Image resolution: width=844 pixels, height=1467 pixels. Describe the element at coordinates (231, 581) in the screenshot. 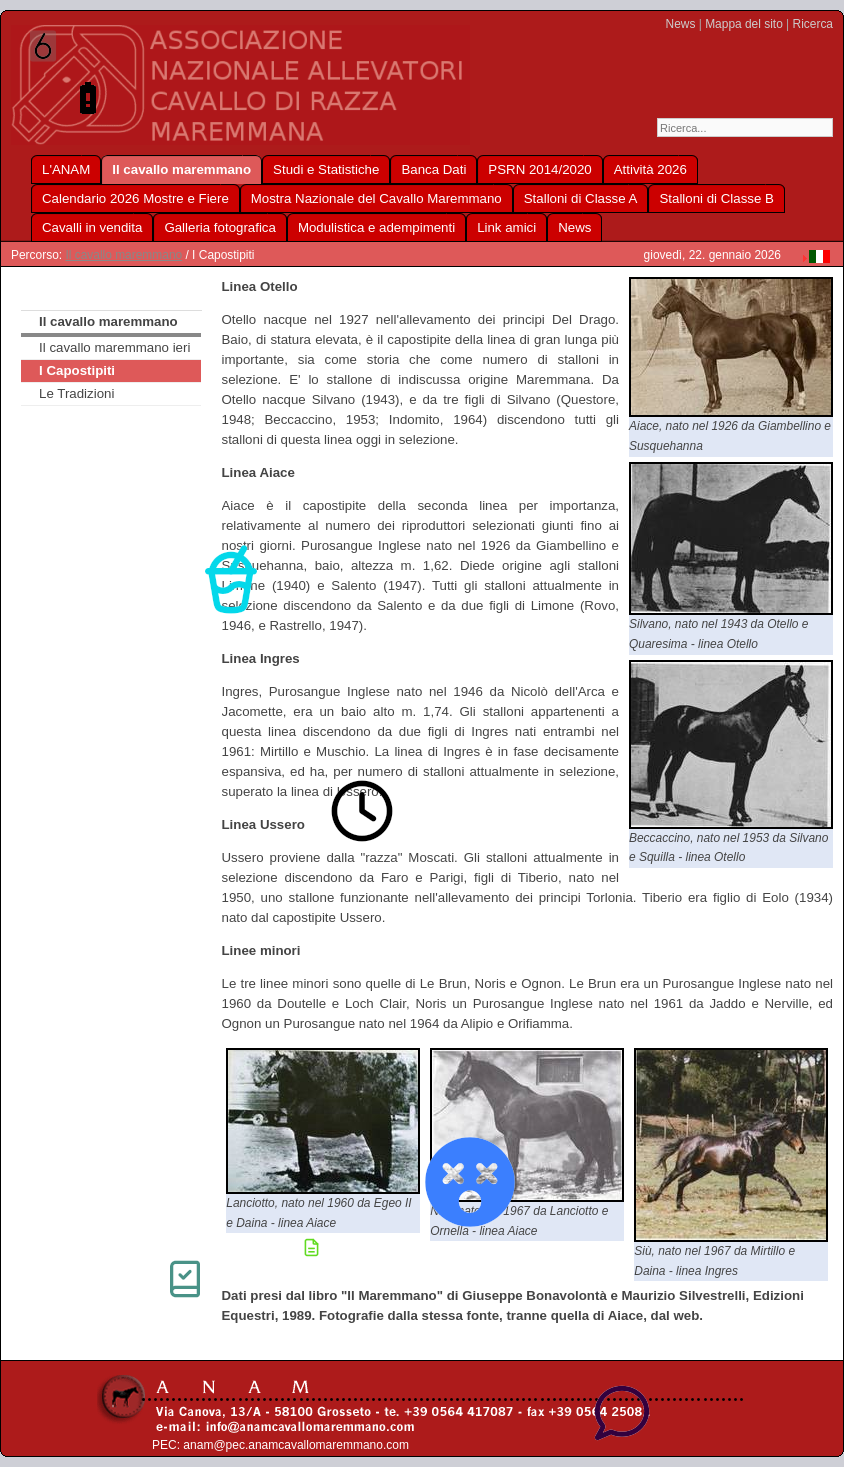

I see `order bubble tea or drinks` at that location.